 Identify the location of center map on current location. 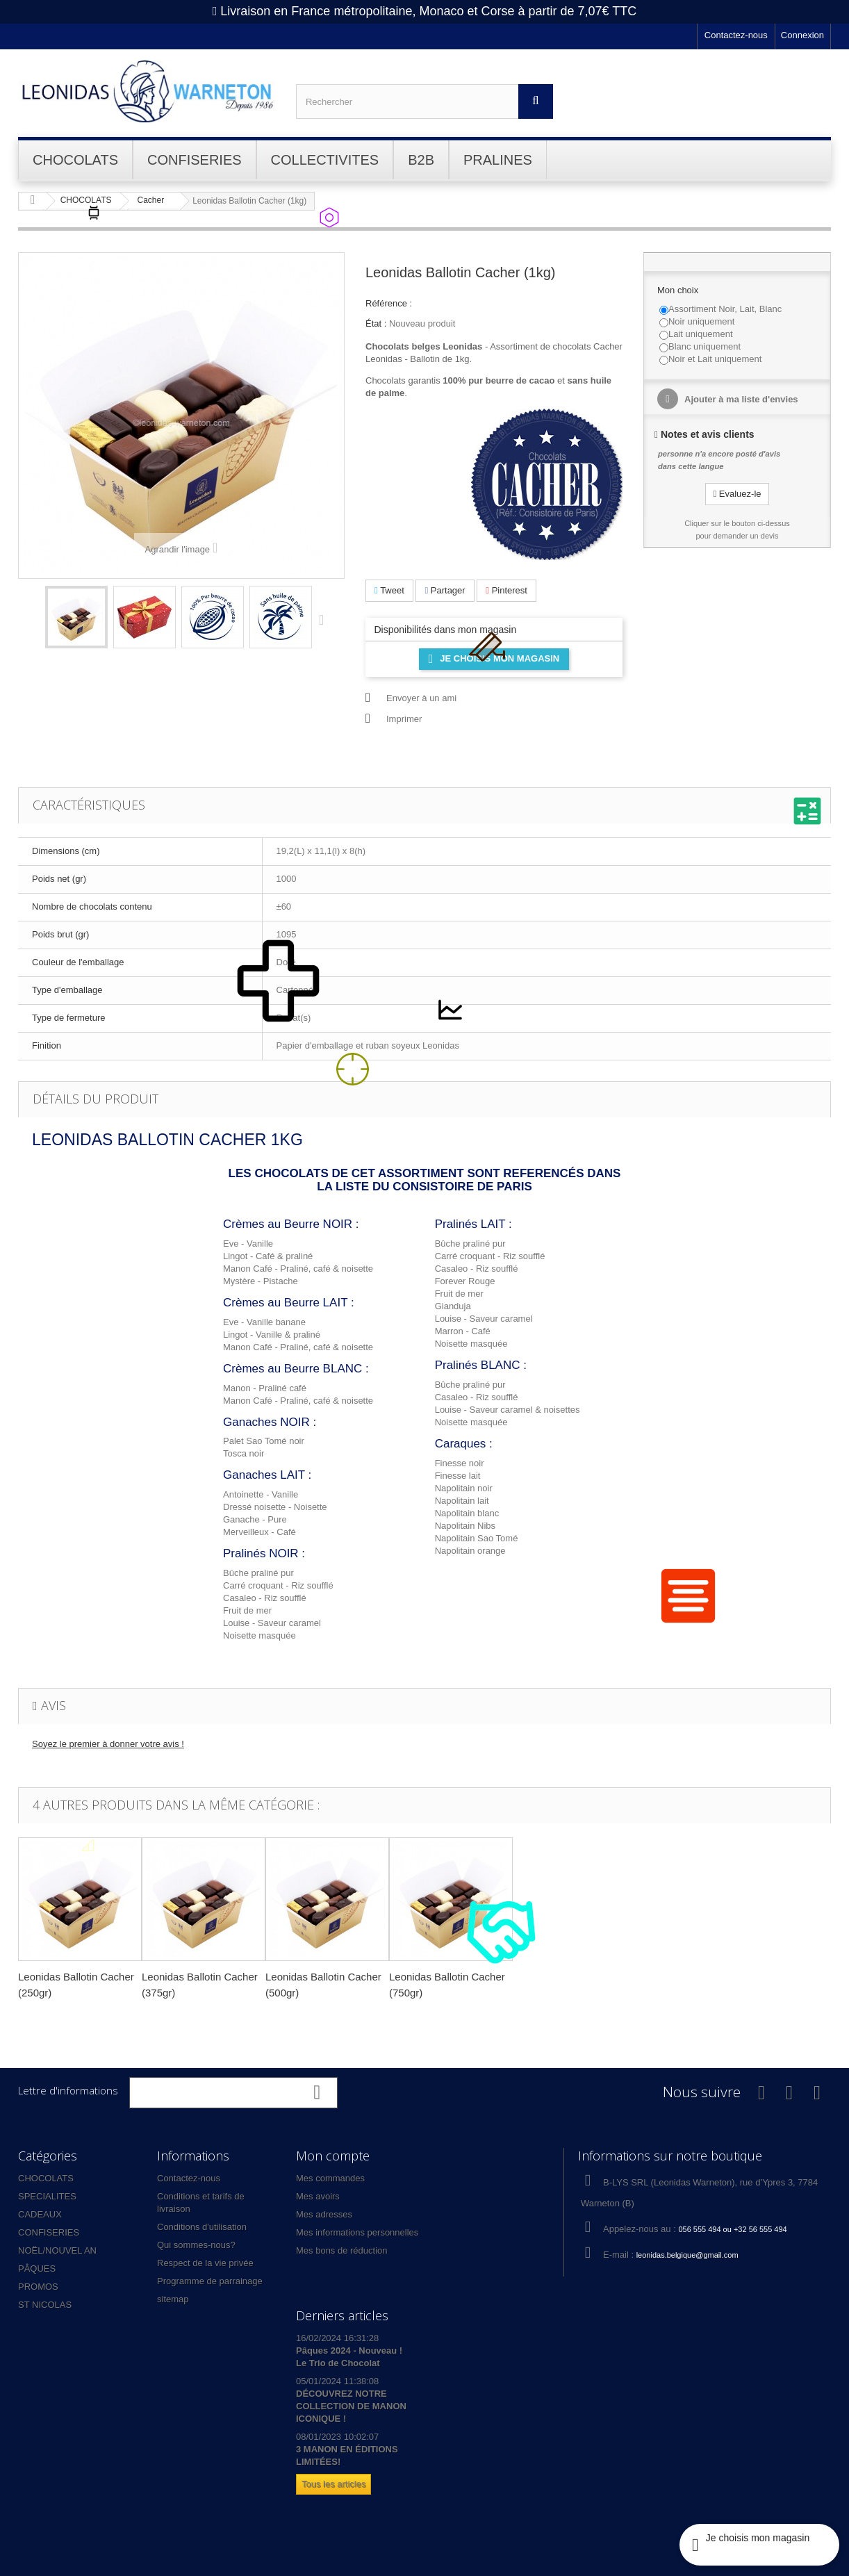
(352, 1069).